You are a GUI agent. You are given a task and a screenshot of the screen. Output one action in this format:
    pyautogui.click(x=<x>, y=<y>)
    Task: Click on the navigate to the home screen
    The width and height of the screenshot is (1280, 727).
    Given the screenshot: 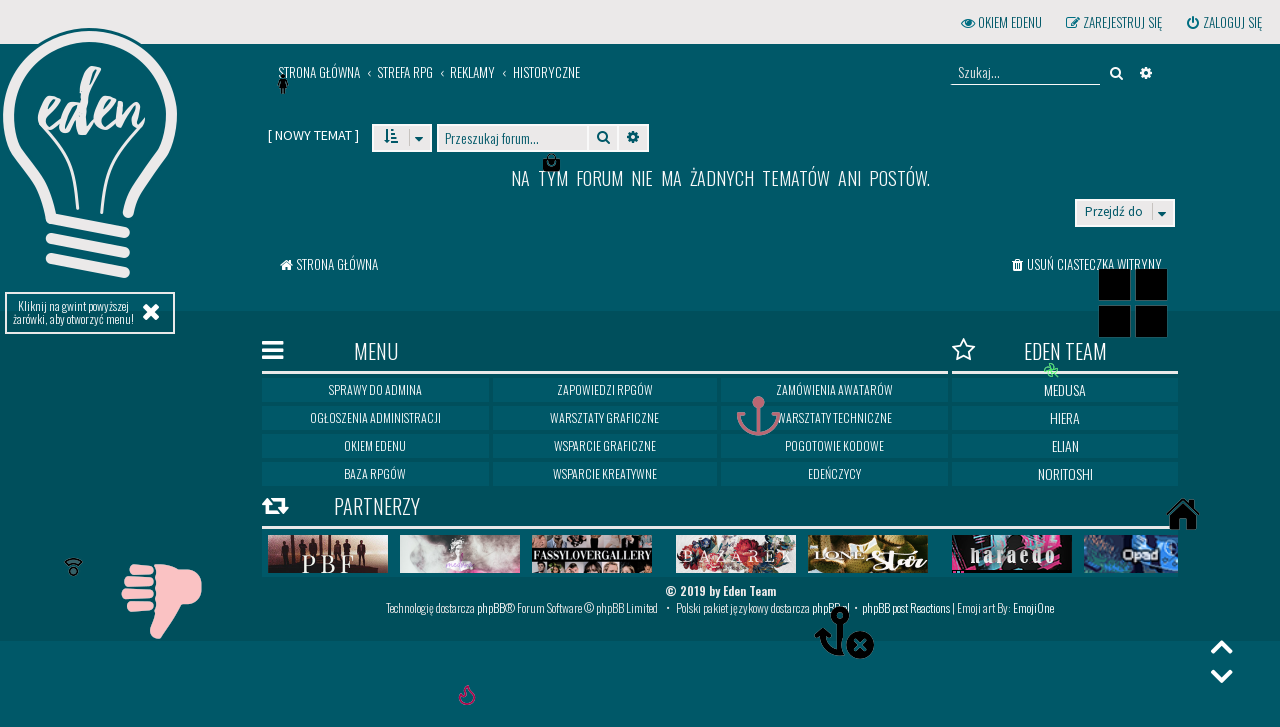 What is the action you would take?
    pyautogui.click(x=1183, y=514)
    